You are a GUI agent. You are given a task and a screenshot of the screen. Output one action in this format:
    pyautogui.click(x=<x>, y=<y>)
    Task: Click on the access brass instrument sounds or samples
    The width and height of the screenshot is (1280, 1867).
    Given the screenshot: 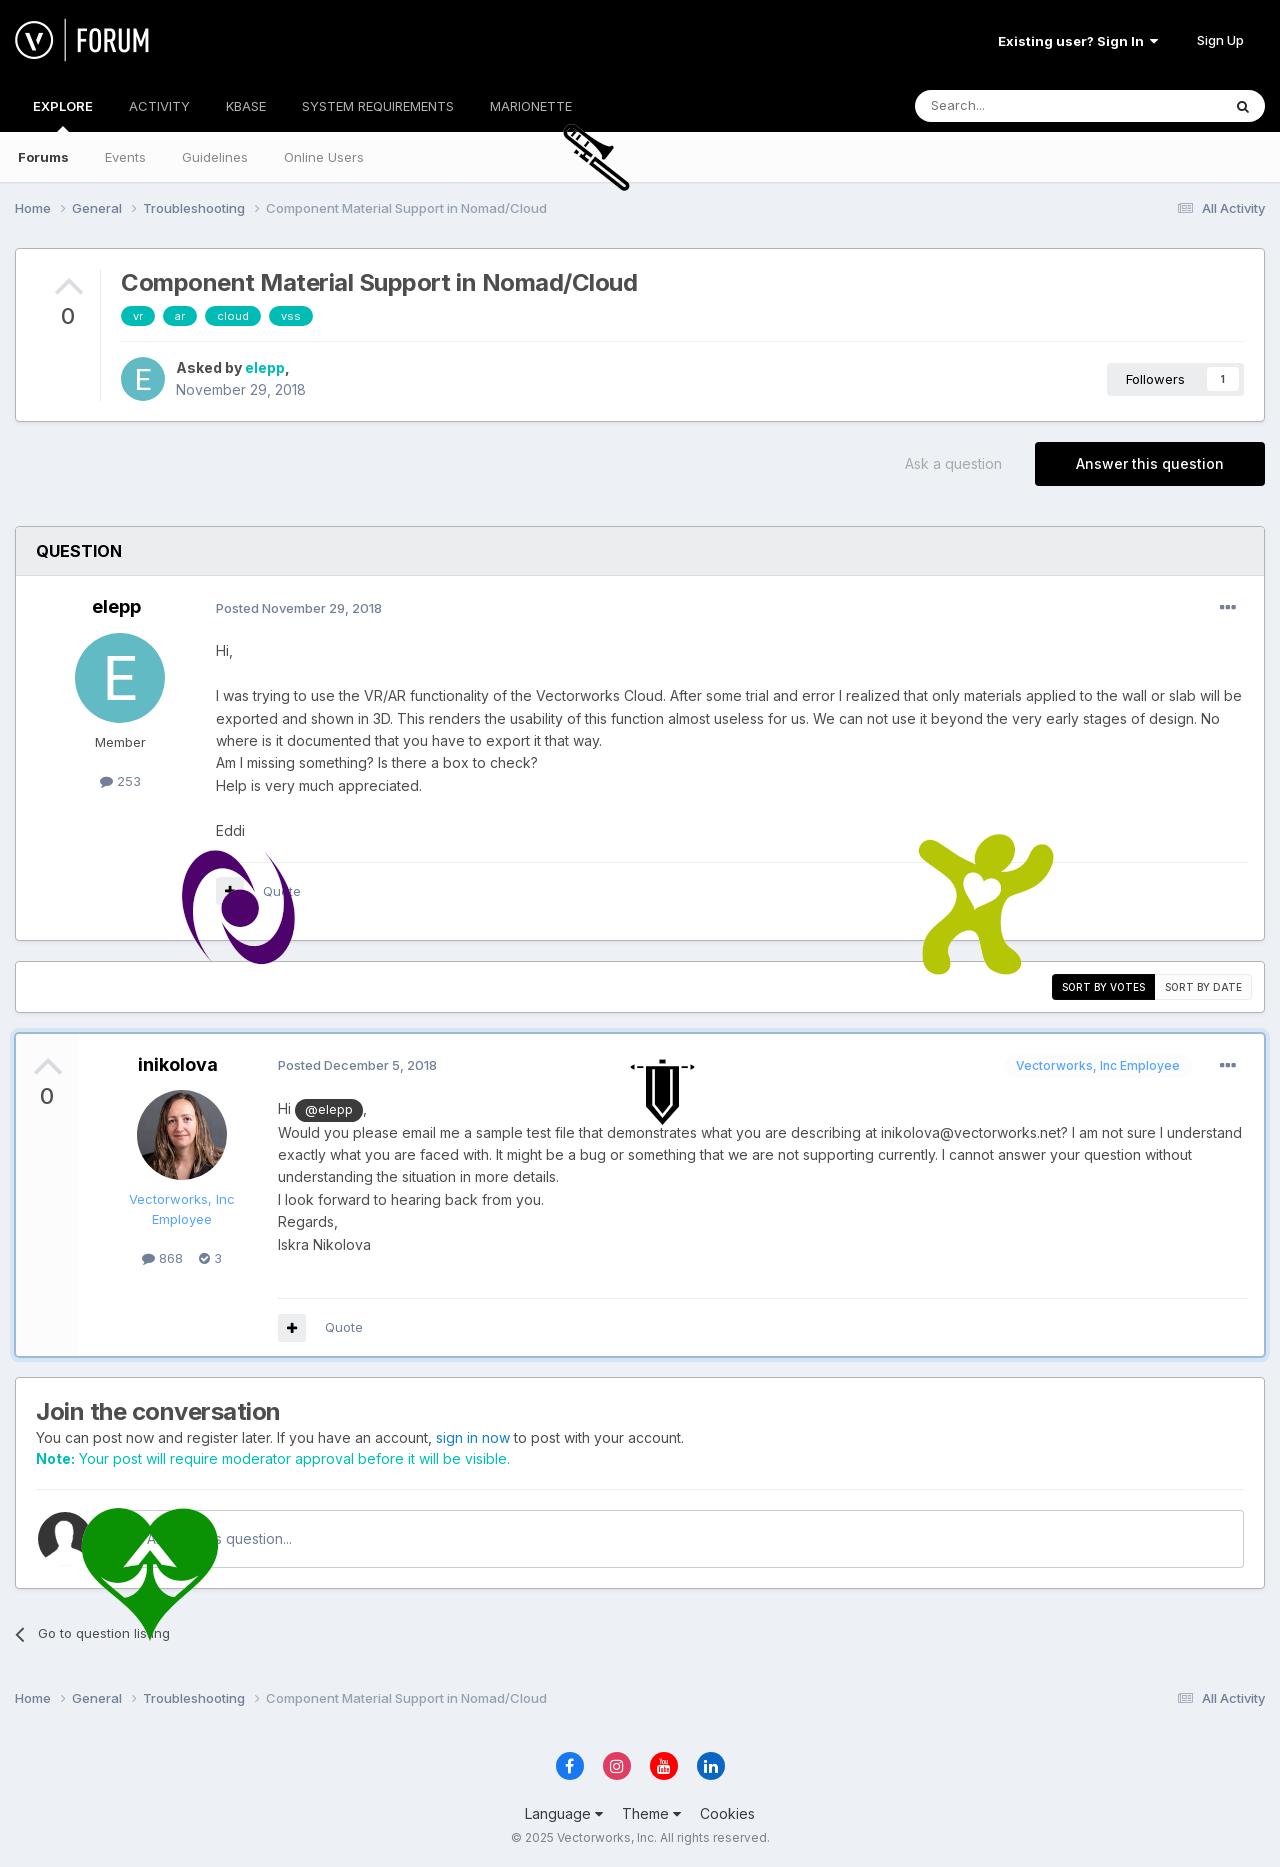 What is the action you would take?
    pyautogui.click(x=596, y=157)
    